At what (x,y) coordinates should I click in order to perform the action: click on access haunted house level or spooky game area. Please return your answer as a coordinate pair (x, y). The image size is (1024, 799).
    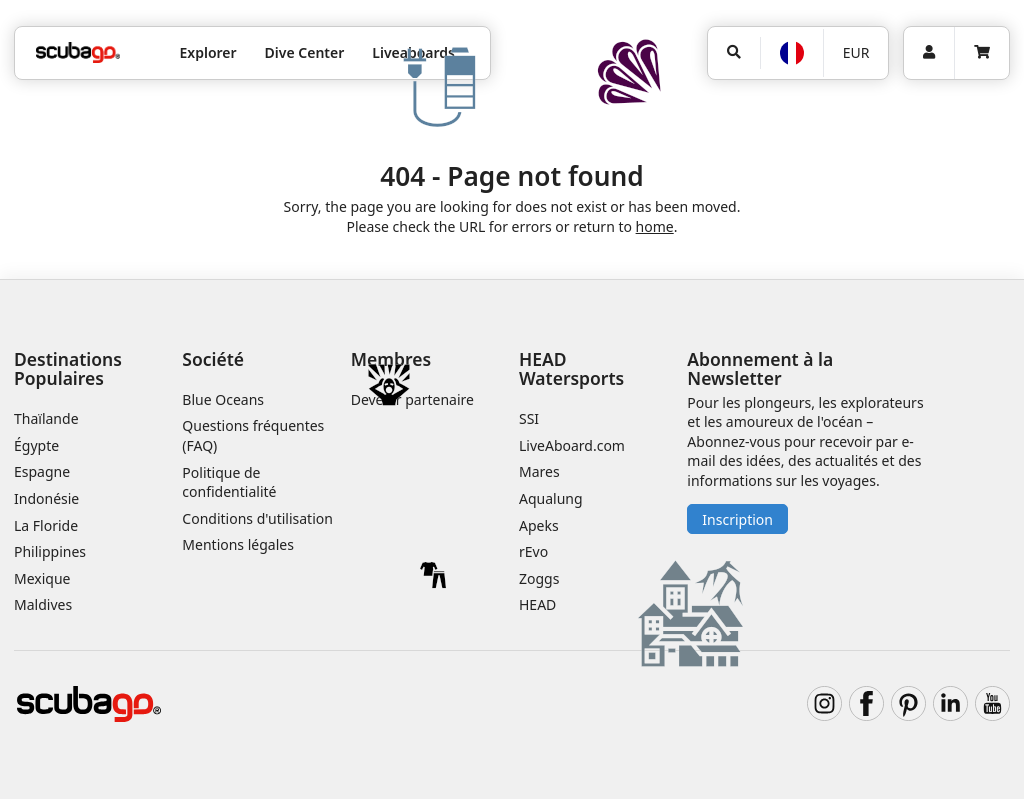
    Looking at the image, I should click on (690, 613).